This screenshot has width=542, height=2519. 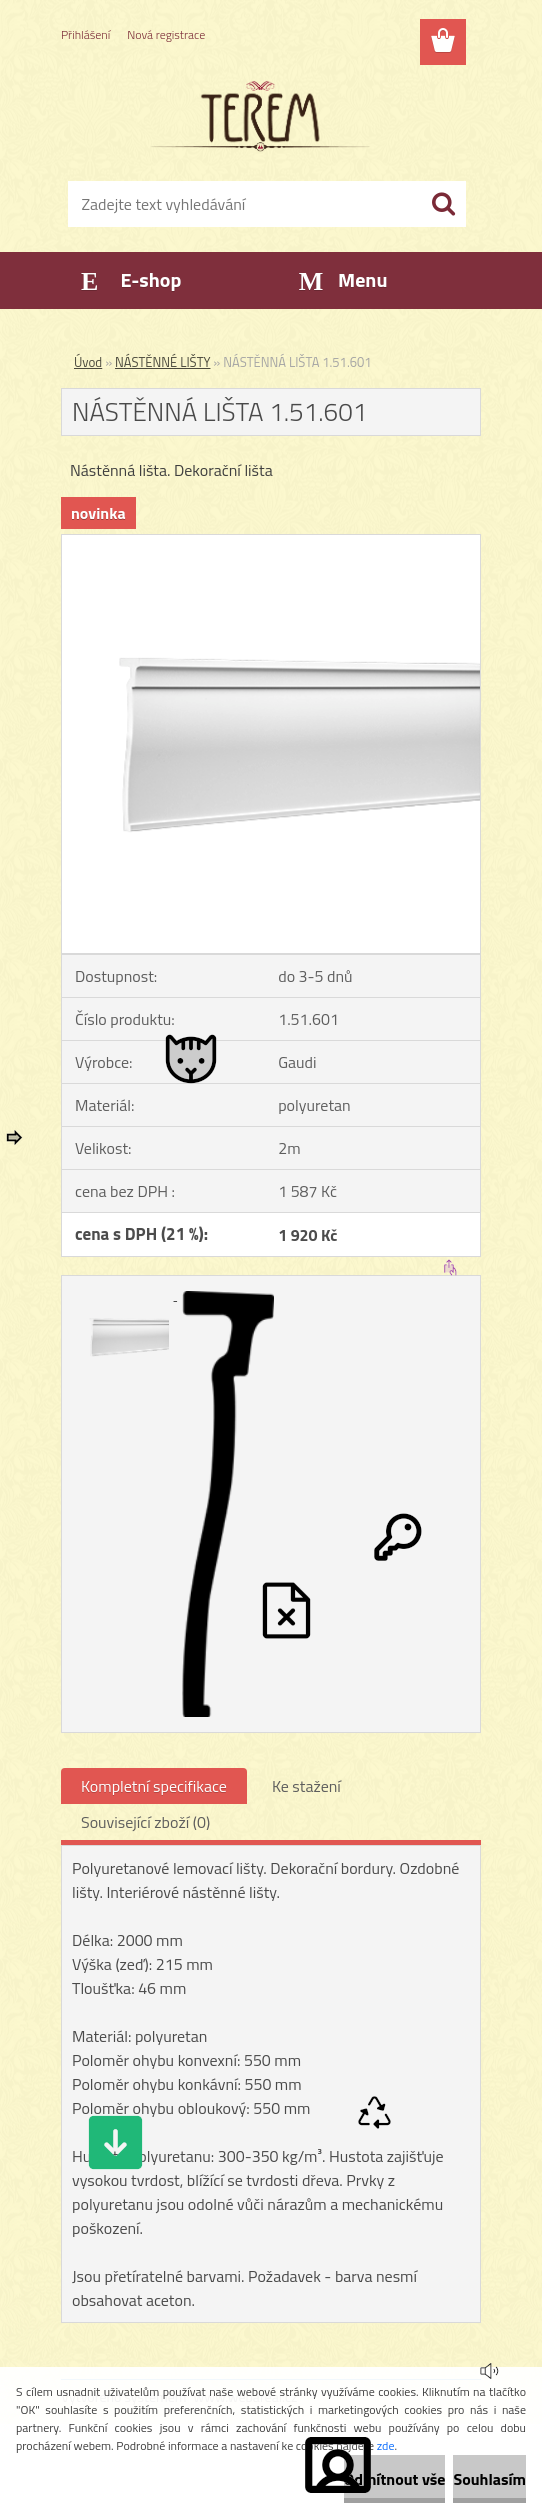 I want to click on delete or remove a file, so click(x=286, y=1610).